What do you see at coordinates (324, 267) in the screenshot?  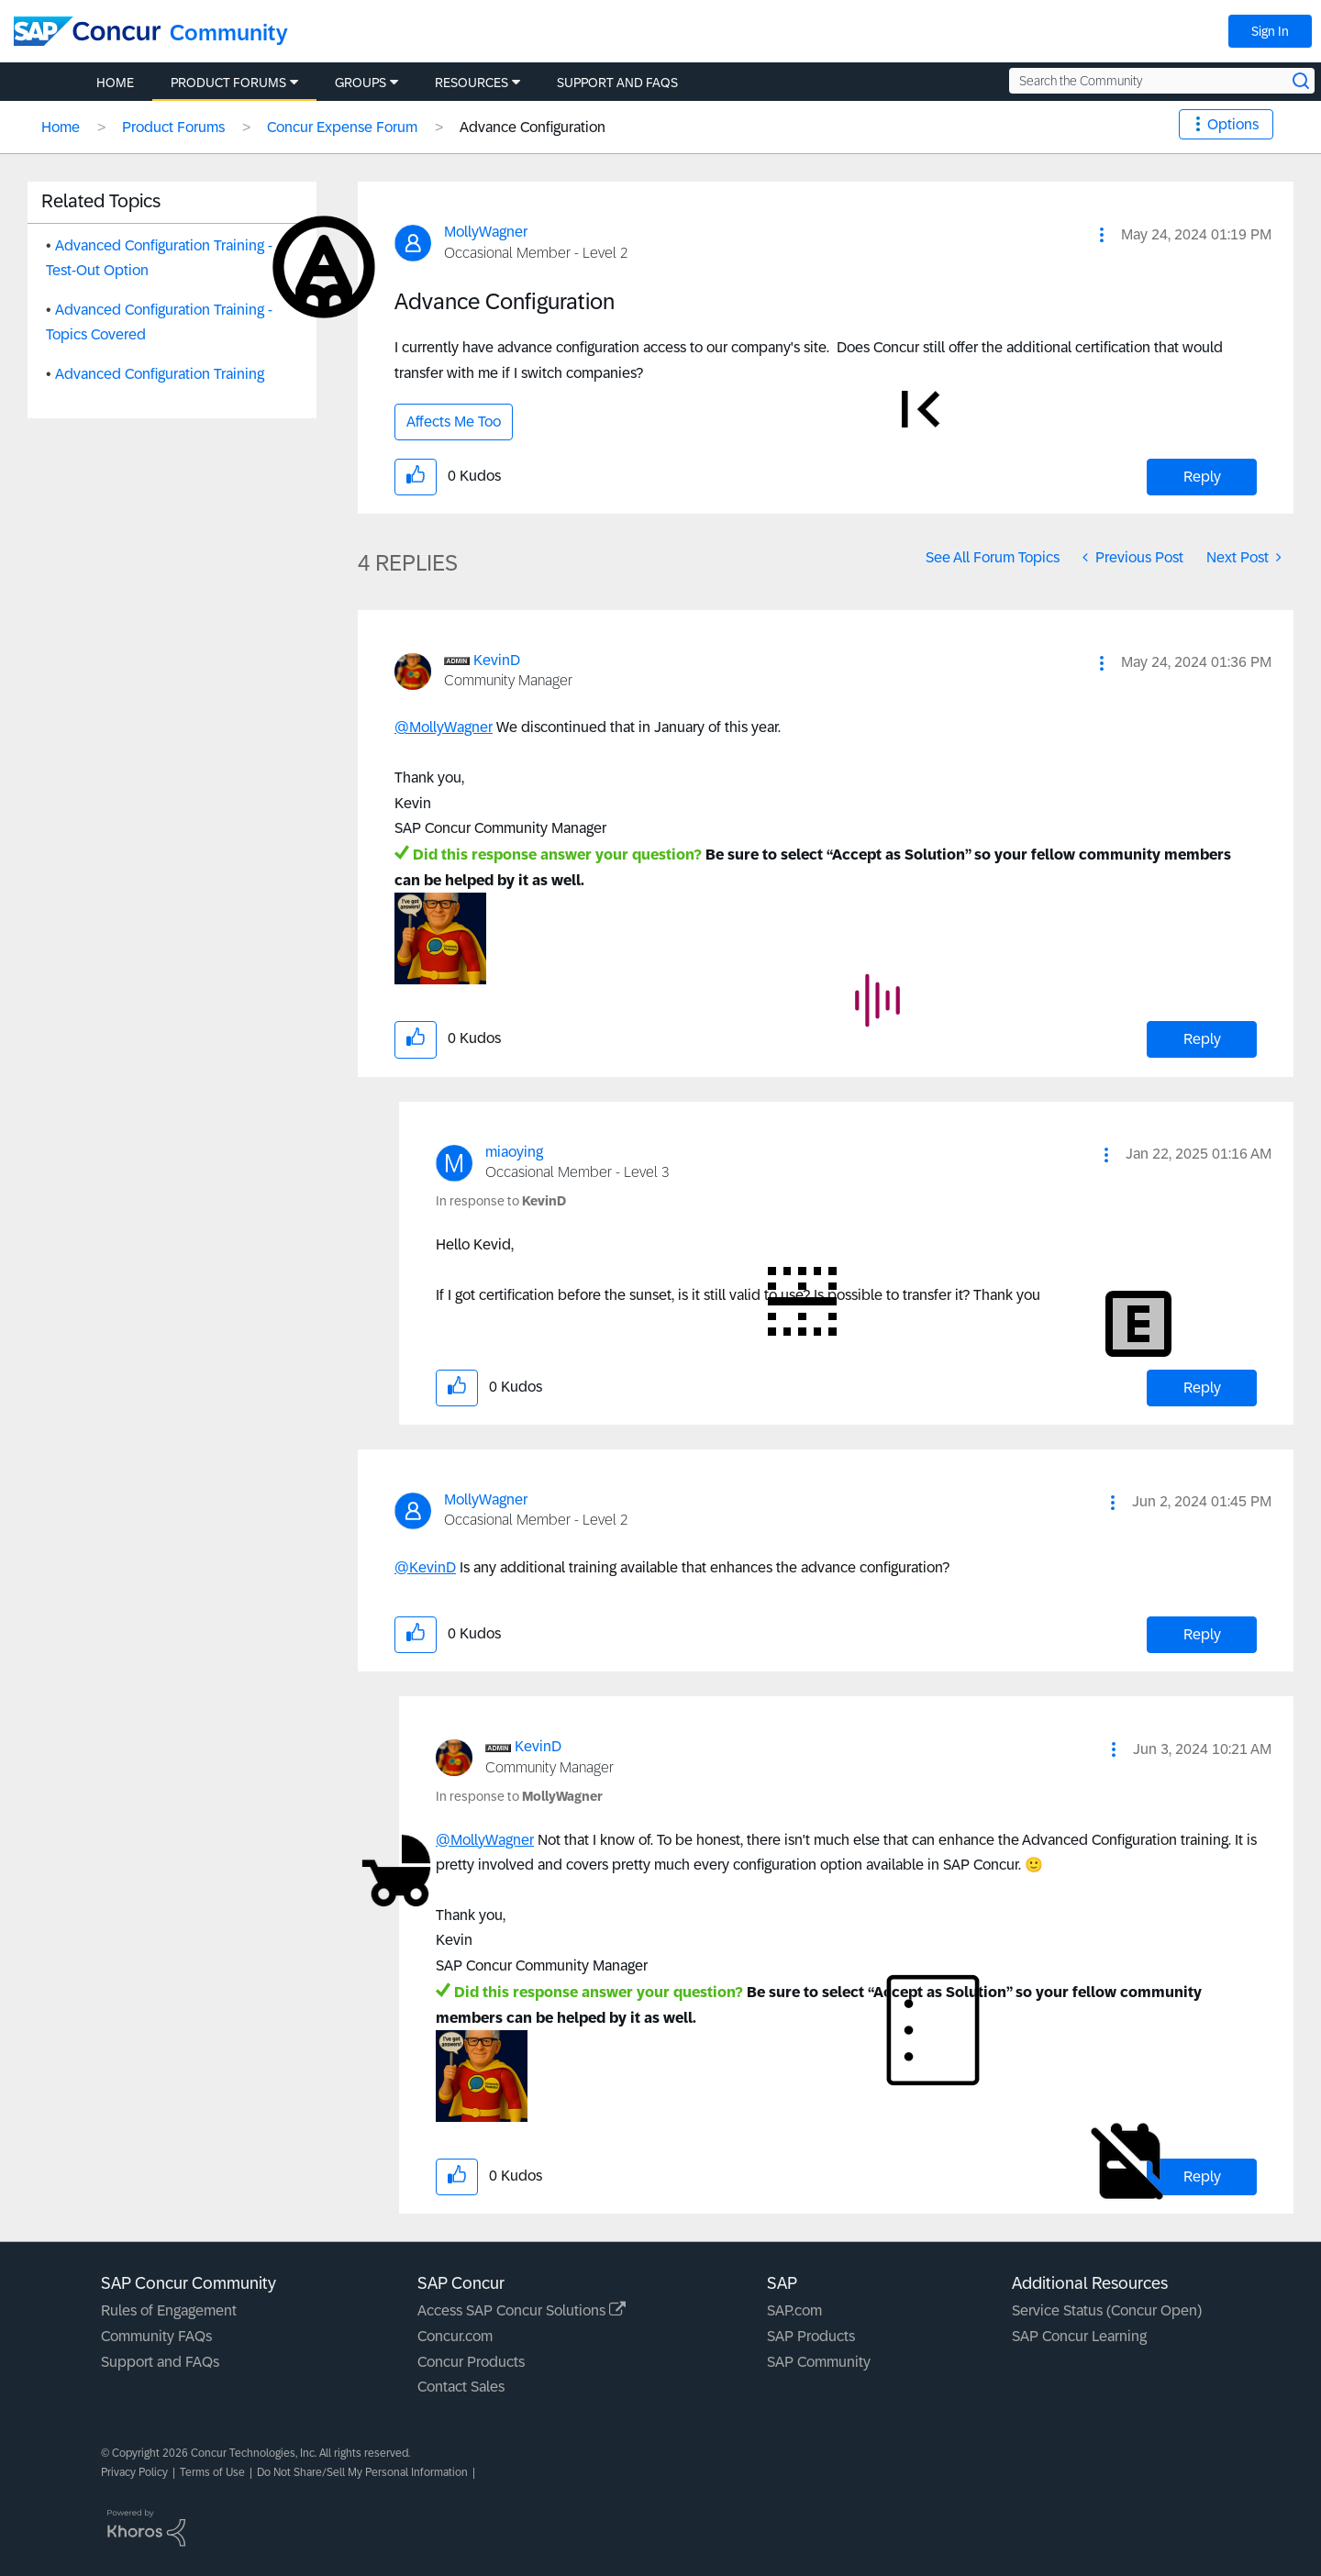 I see `edit or modify content` at bounding box center [324, 267].